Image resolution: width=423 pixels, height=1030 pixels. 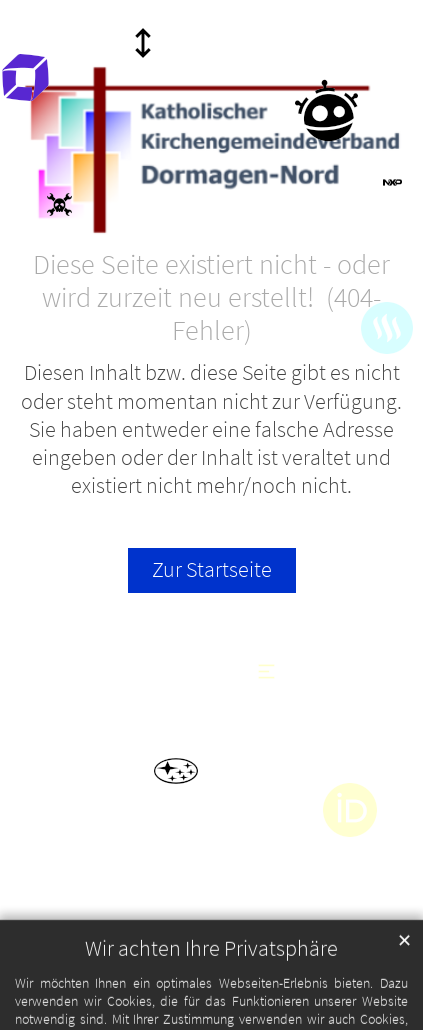 What do you see at coordinates (143, 43) in the screenshot?
I see `expand content vertically` at bounding box center [143, 43].